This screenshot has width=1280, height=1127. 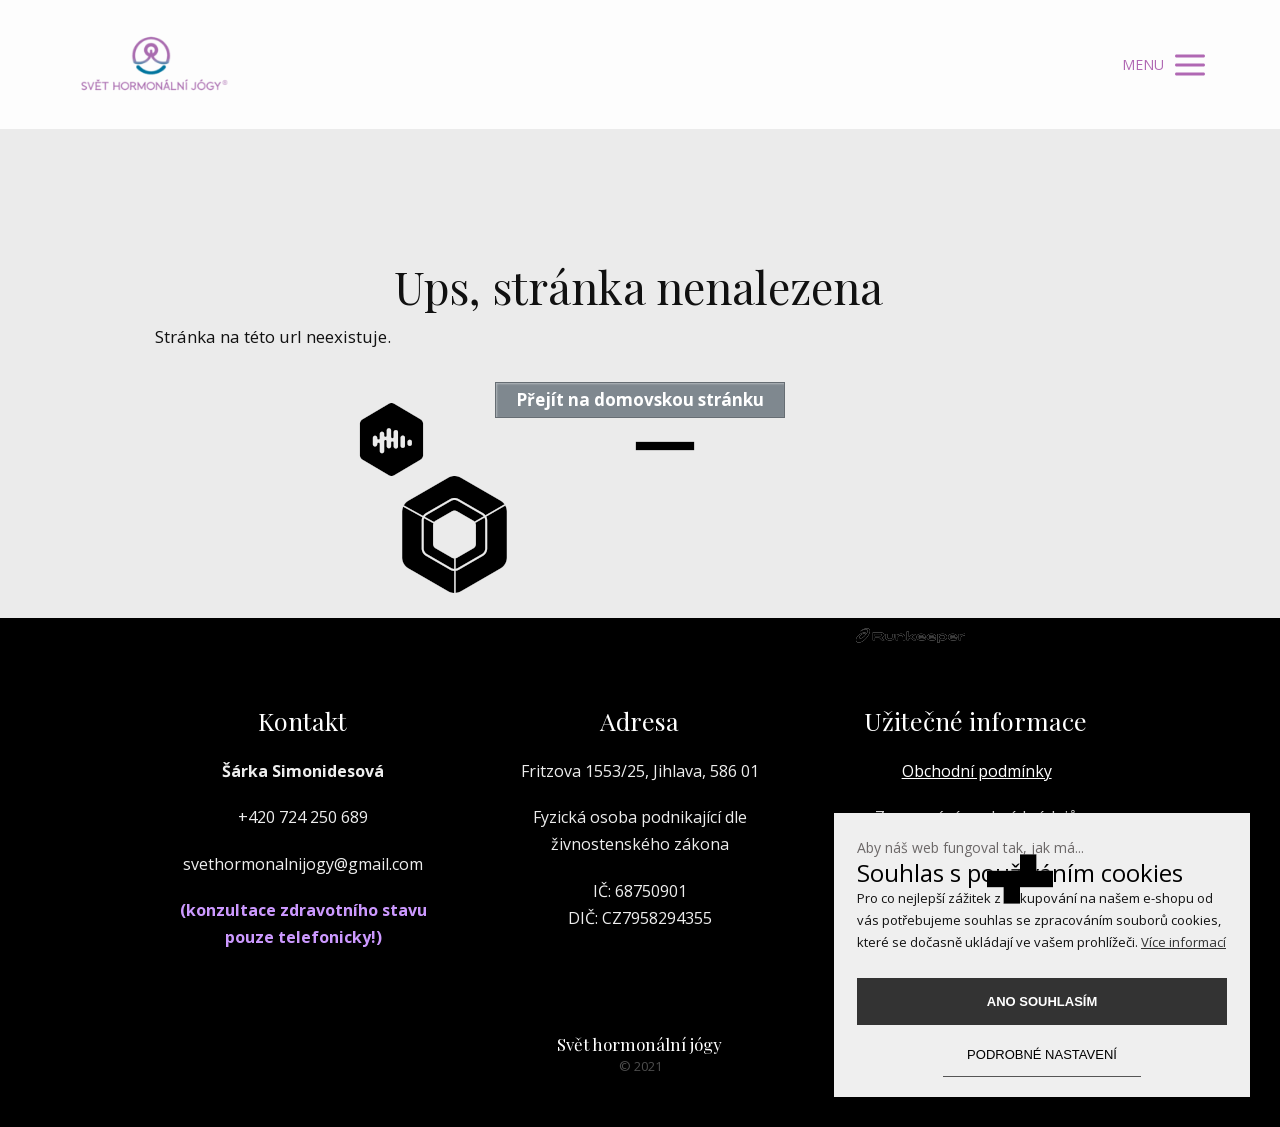 I want to click on remove or subtract an item, so click(x=665, y=446).